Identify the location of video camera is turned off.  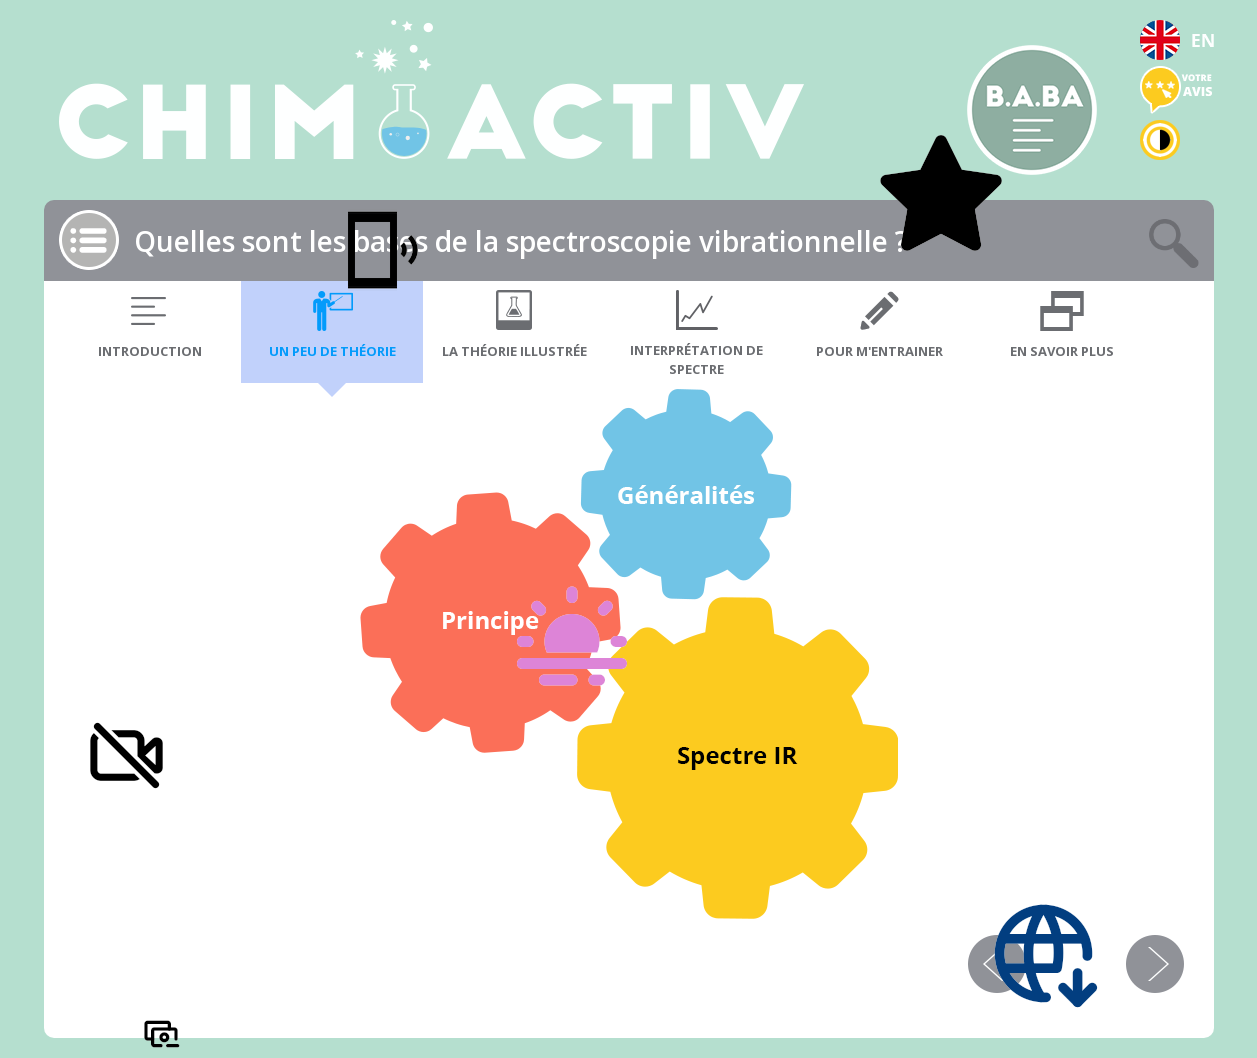
(126, 755).